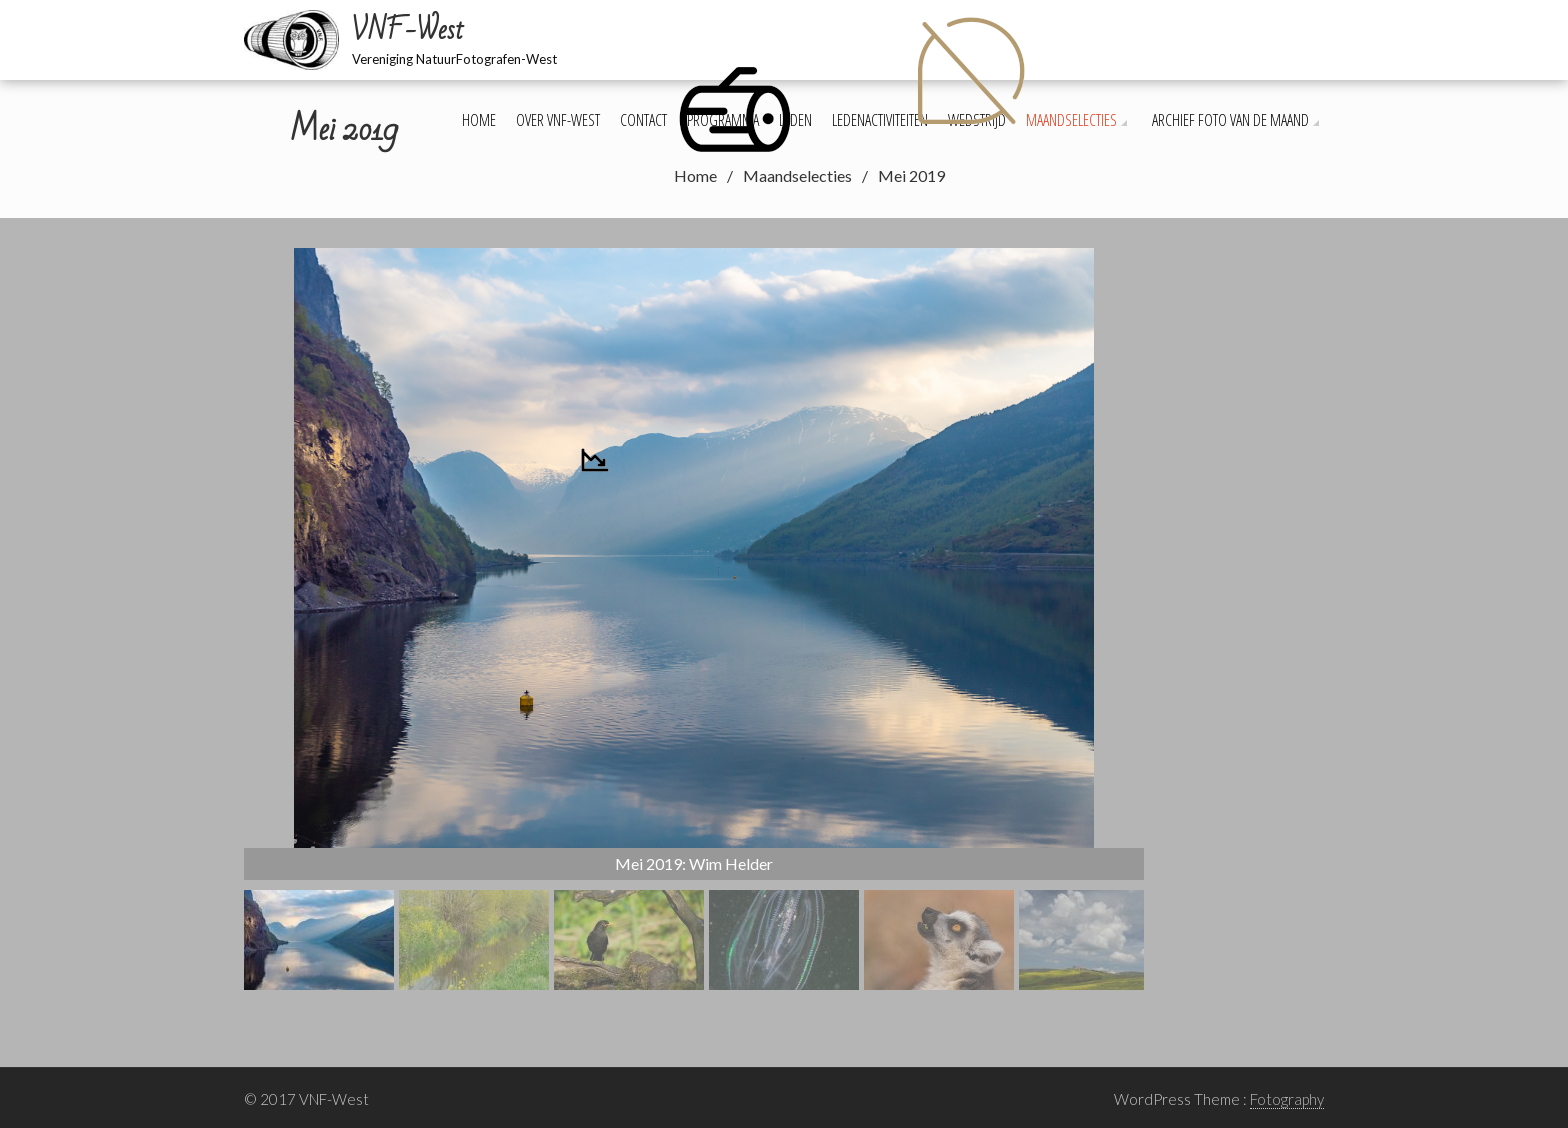 This screenshot has height=1128, width=1568. I want to click on view declining metrics or performance data, so click(595, 460).